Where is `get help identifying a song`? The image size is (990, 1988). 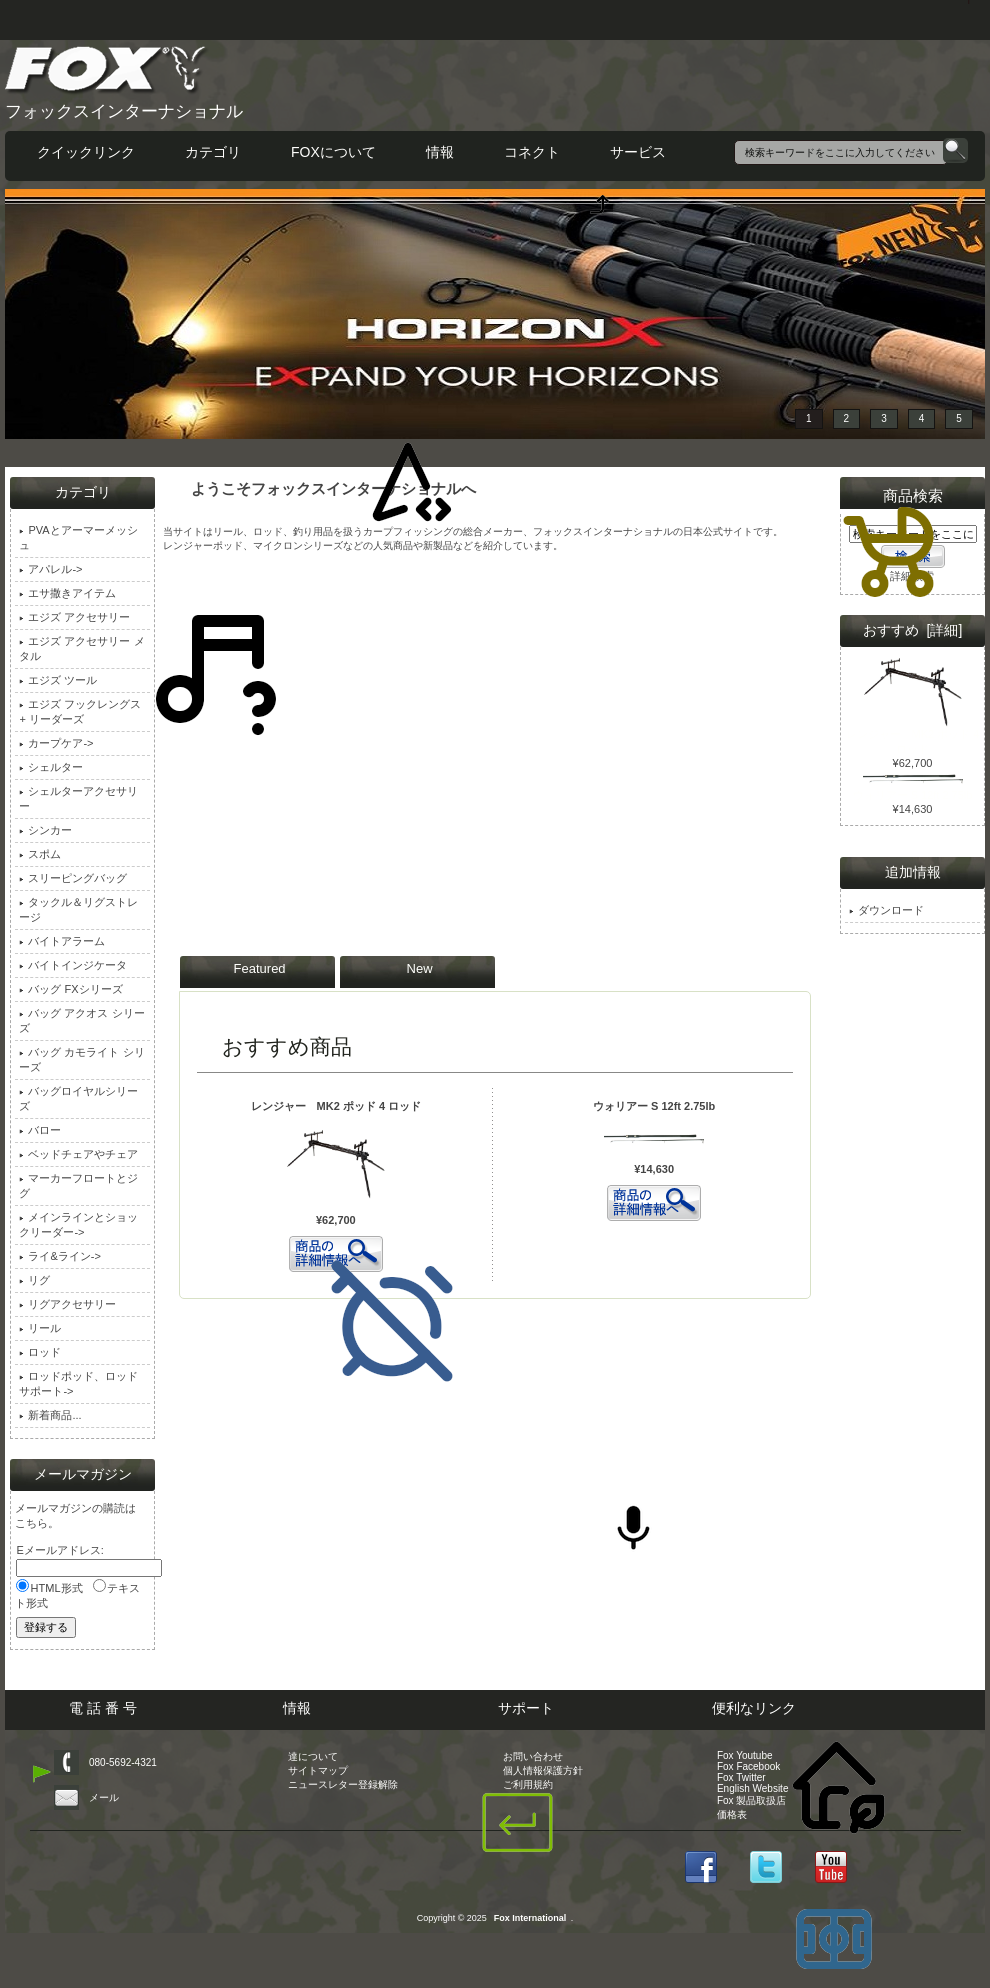
get help identifying a song is located at coordinates (216, 669).